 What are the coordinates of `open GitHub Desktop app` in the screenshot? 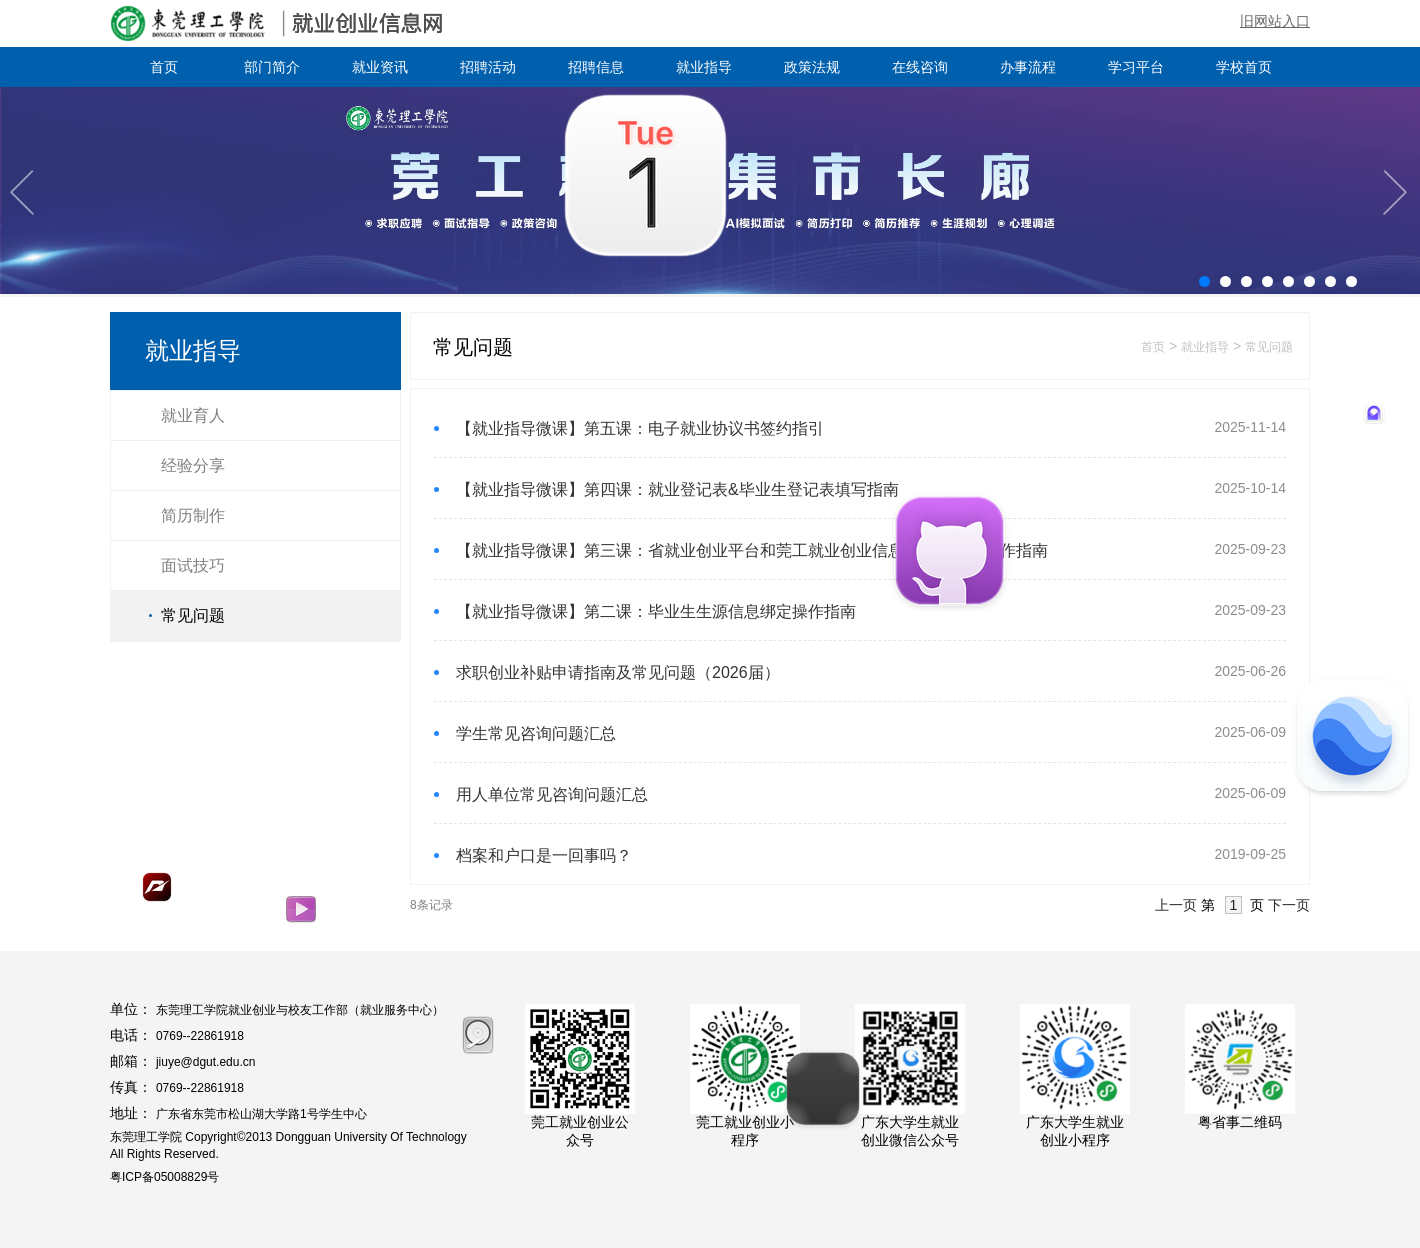 It's located at (949, 550).